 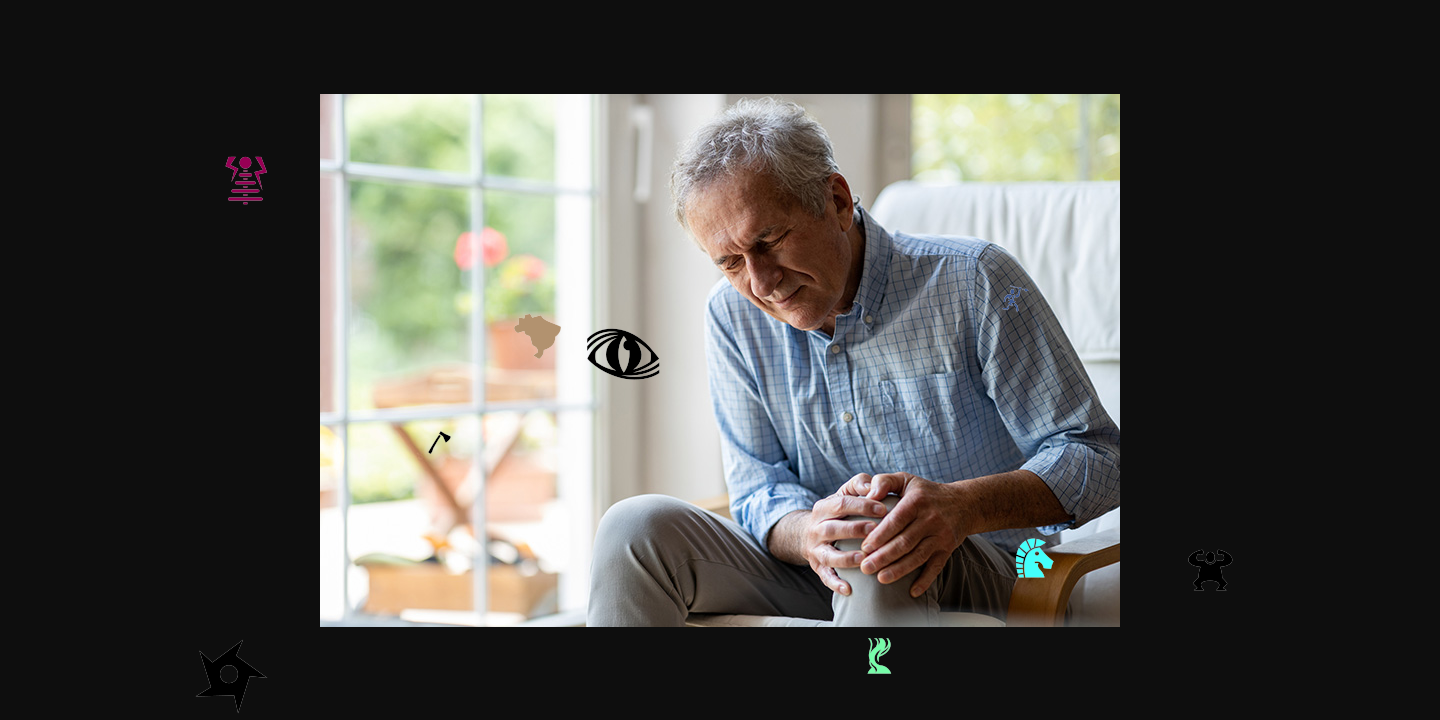 What do you see at coordinates (1015, 298) in the screenshot?
I see `select caveman character class` at bounding box center [1015, 298].